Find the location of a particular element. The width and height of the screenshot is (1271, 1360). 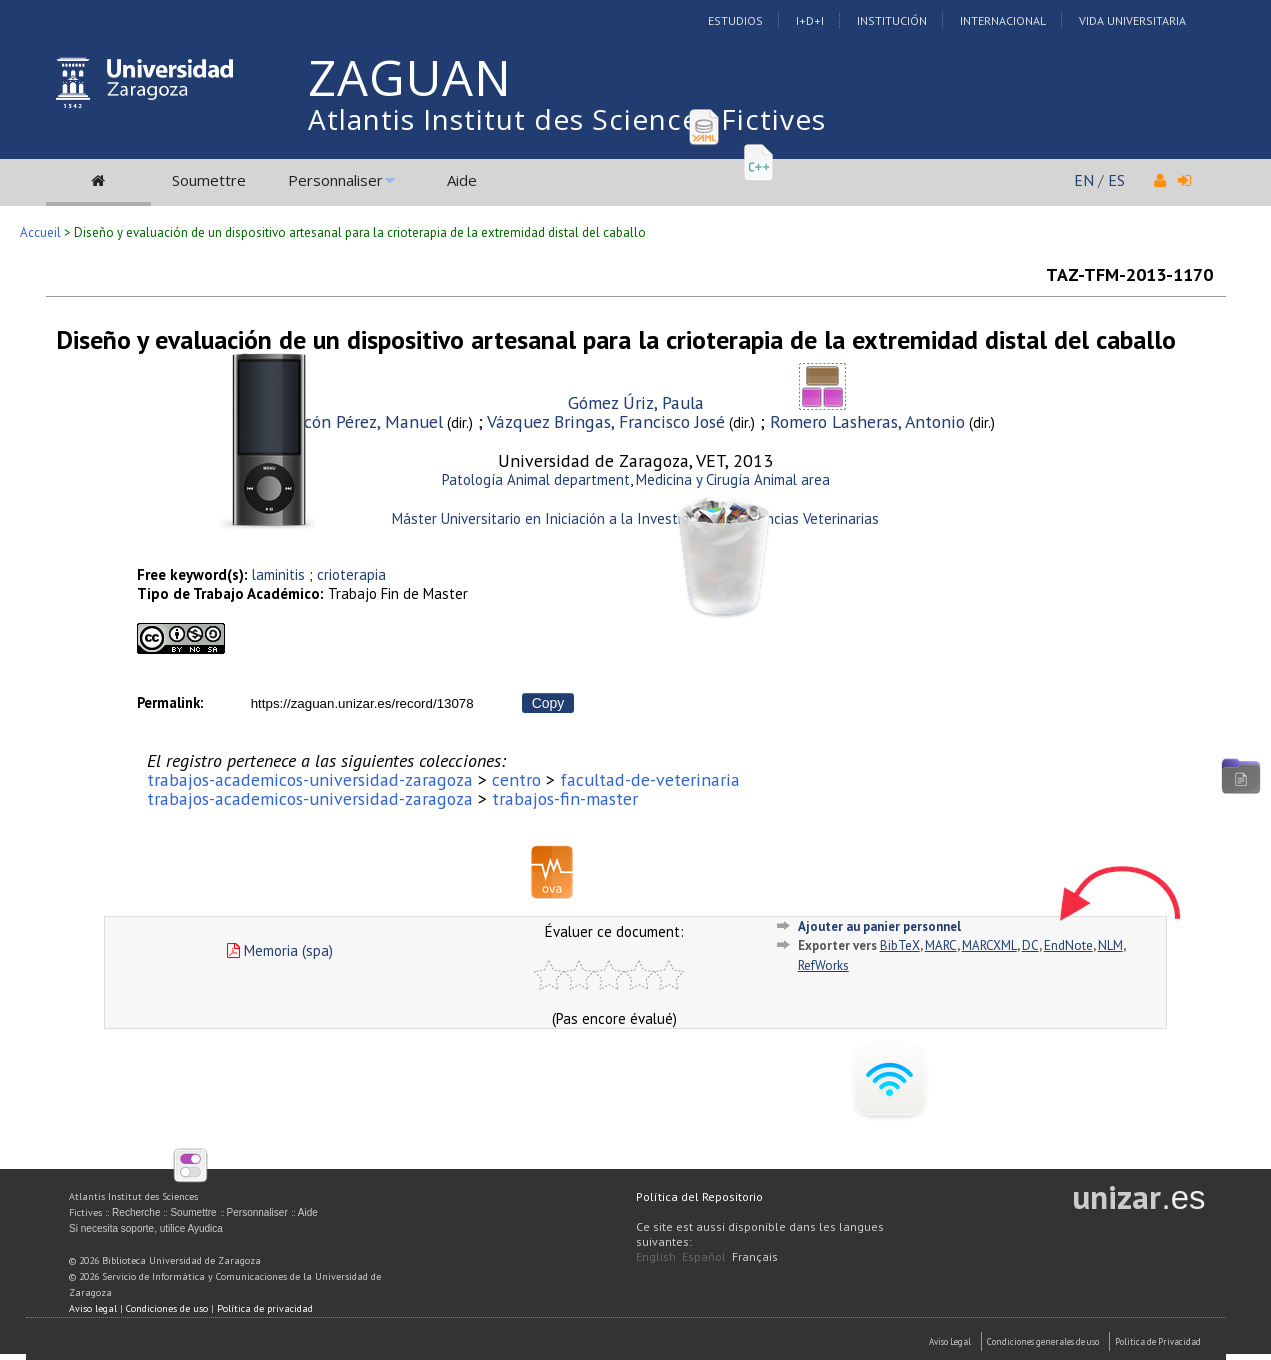

a VirtualBox appliance file (.ova format) is located at coordinates (552, 872).